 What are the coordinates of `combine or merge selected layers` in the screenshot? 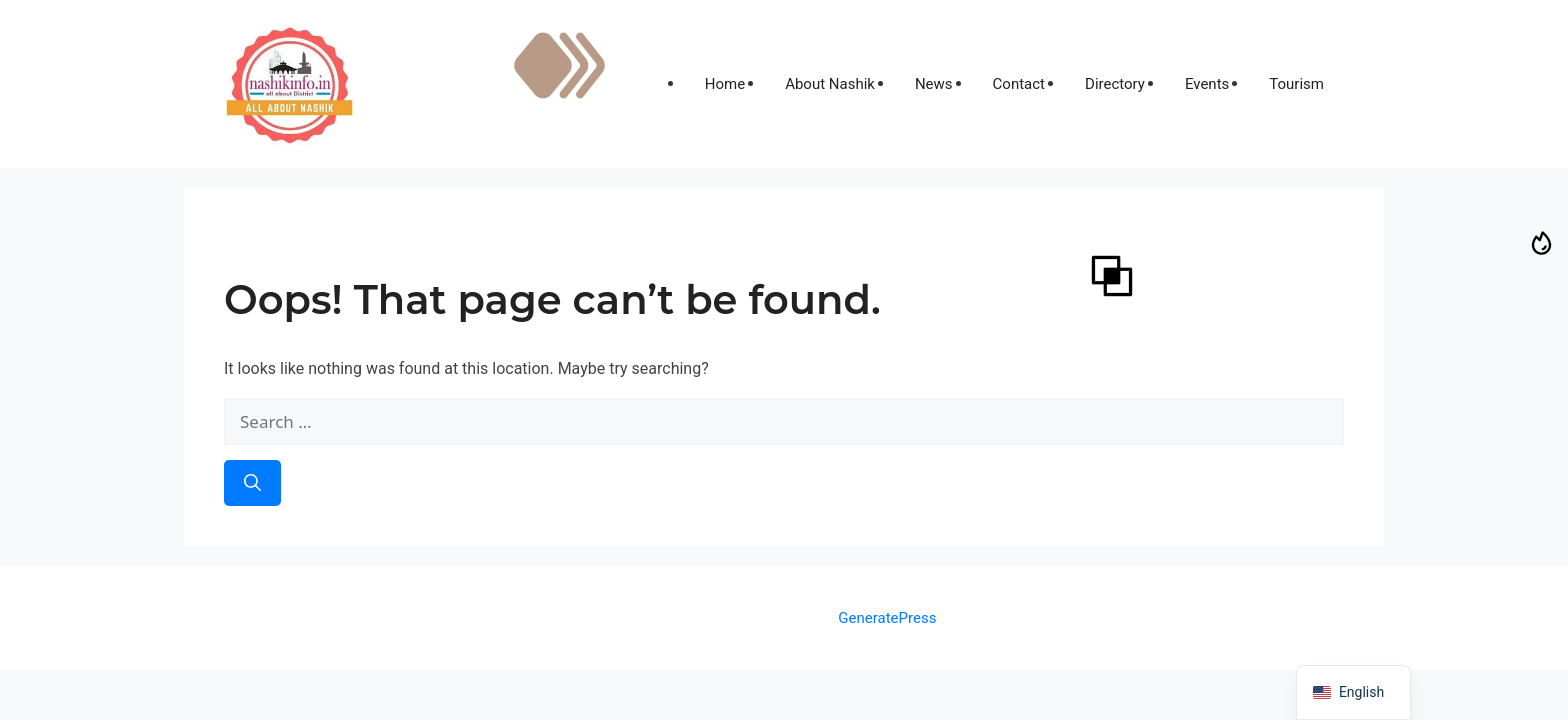 It's located at (1112, 276).